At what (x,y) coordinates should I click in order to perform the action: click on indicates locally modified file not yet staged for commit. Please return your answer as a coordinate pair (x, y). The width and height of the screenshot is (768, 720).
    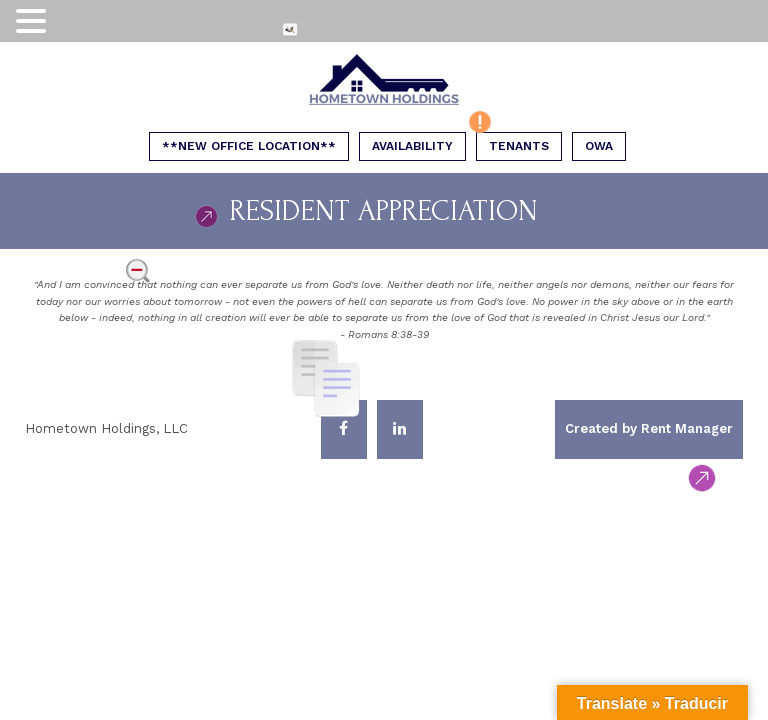
    Looking at the image, I should click on (480, 122).